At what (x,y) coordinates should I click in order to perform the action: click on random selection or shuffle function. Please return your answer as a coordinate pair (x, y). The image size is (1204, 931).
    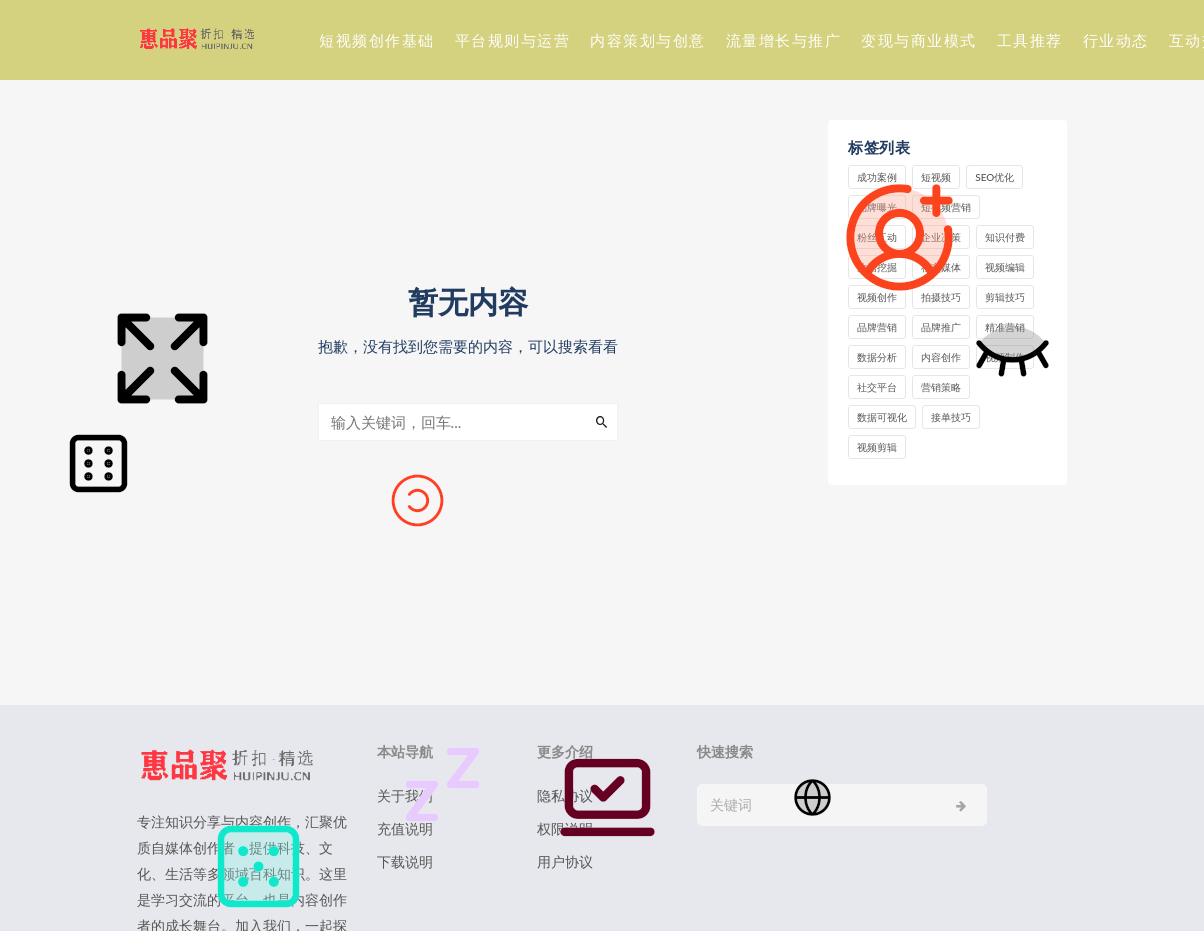
    Looking at the image, I should click on (98, 463).